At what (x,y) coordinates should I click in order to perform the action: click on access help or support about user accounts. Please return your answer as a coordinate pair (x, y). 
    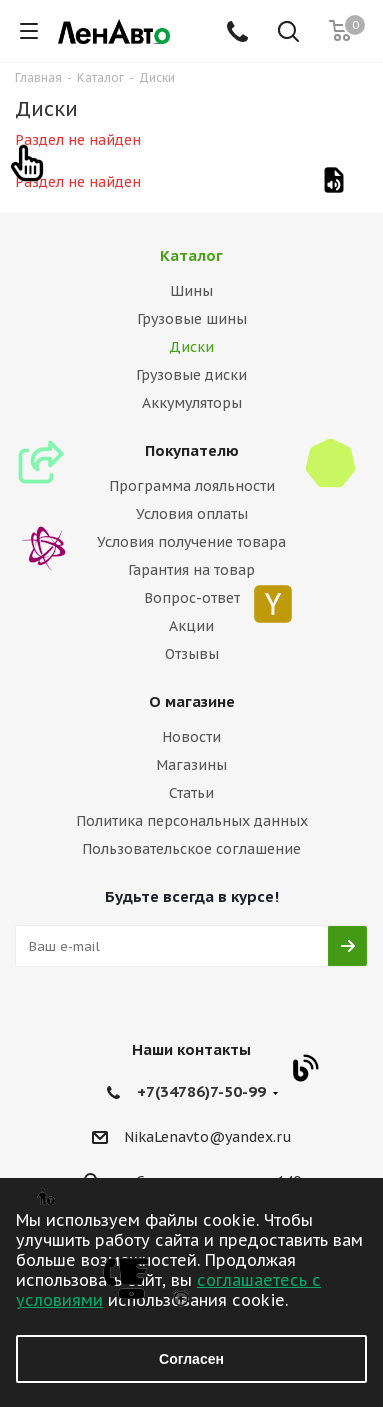
    Looking at the image, I should click on (45, 1196).